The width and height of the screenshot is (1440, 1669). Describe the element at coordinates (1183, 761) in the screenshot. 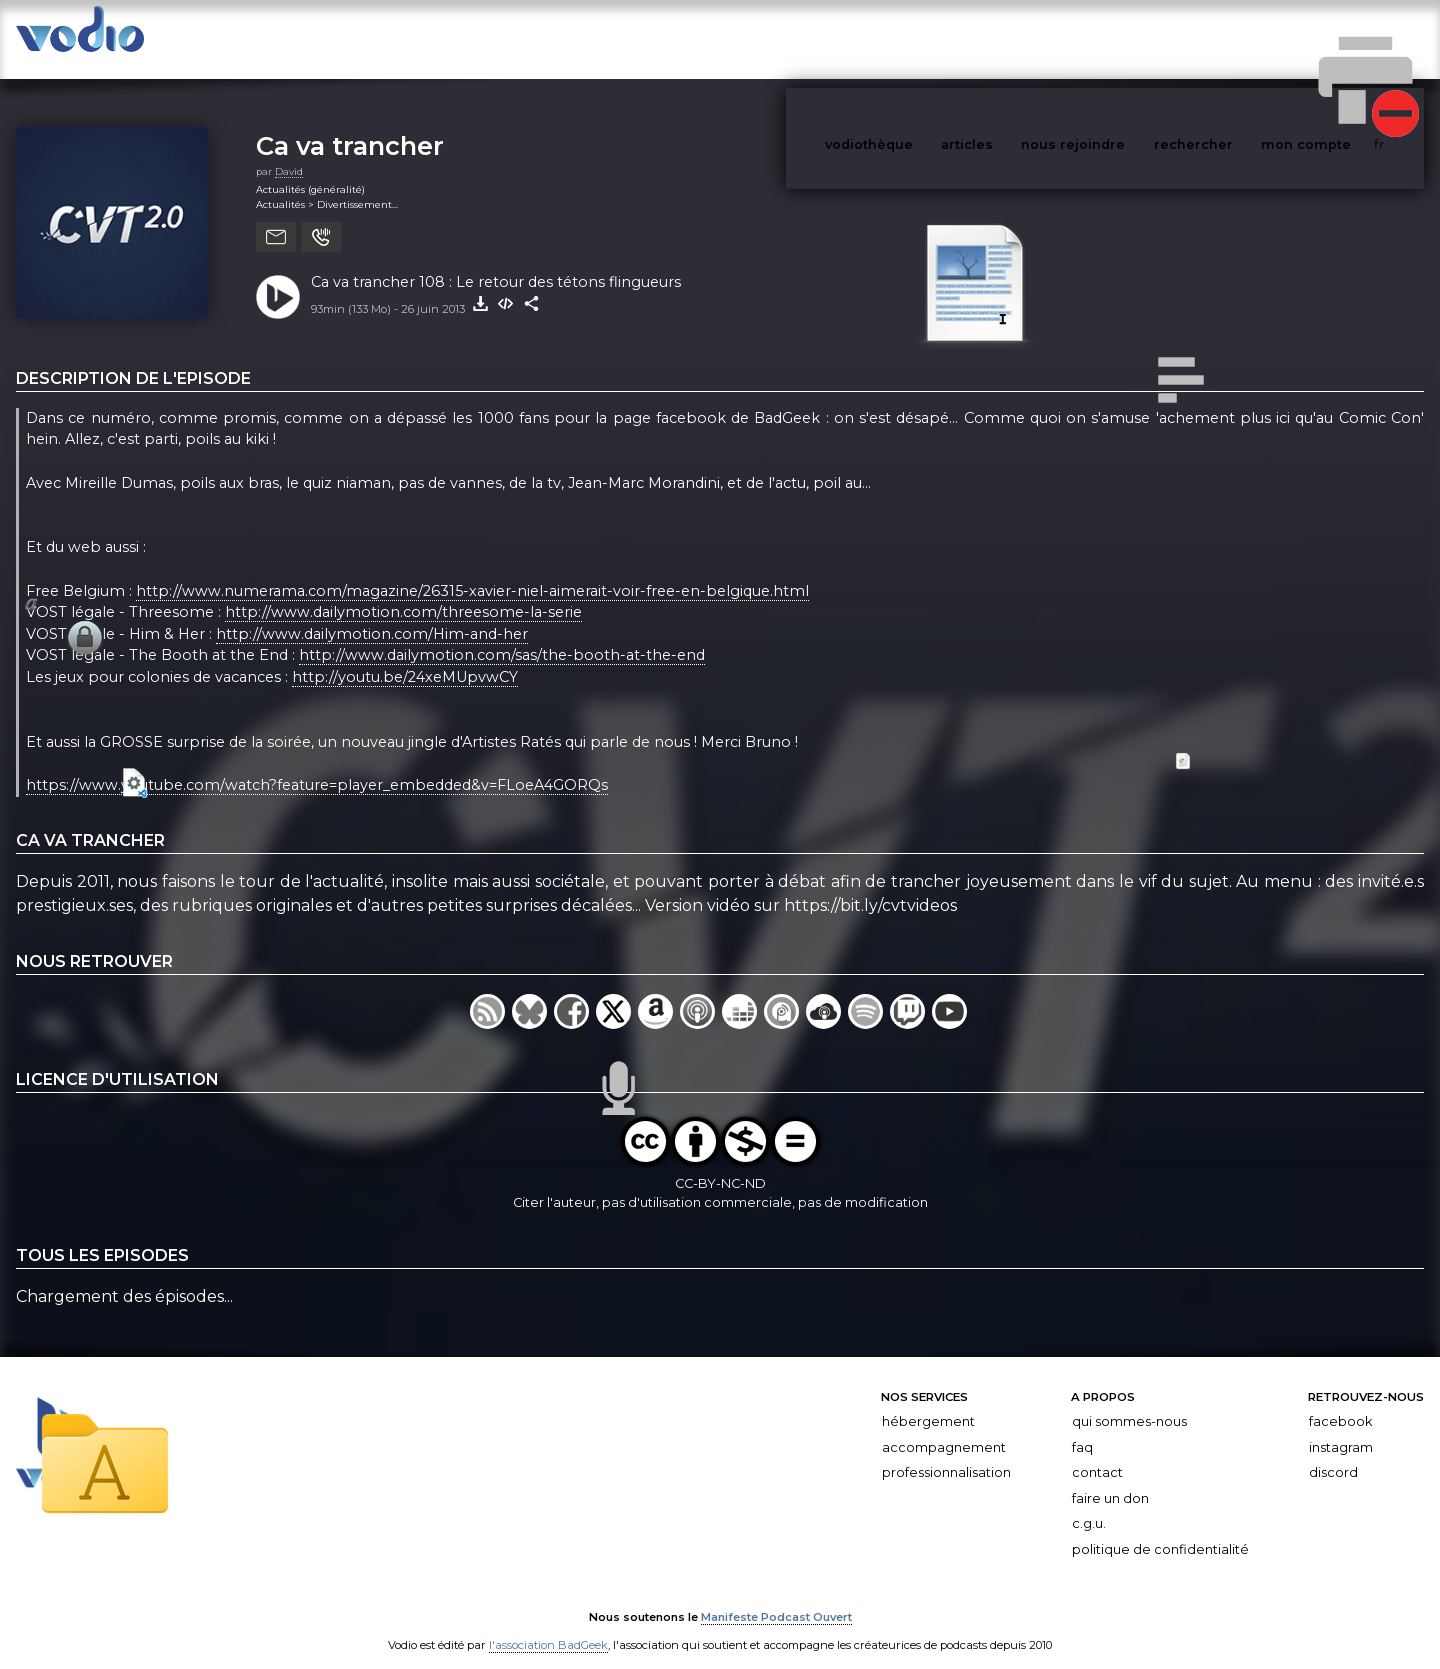

I see `open a presentation file` at that location.